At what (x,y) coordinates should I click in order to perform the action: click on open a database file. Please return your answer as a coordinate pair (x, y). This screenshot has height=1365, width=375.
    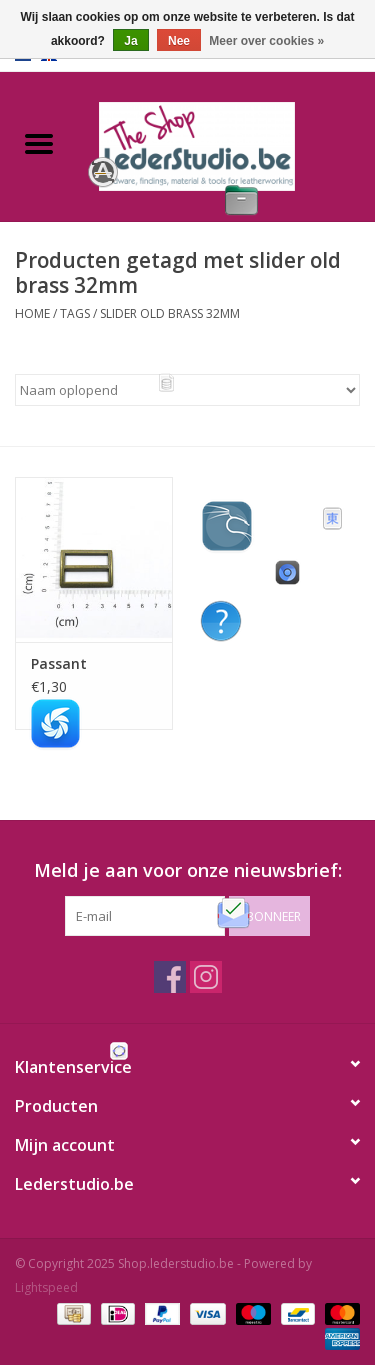
    Looking at the image, I should click on (166, 382).